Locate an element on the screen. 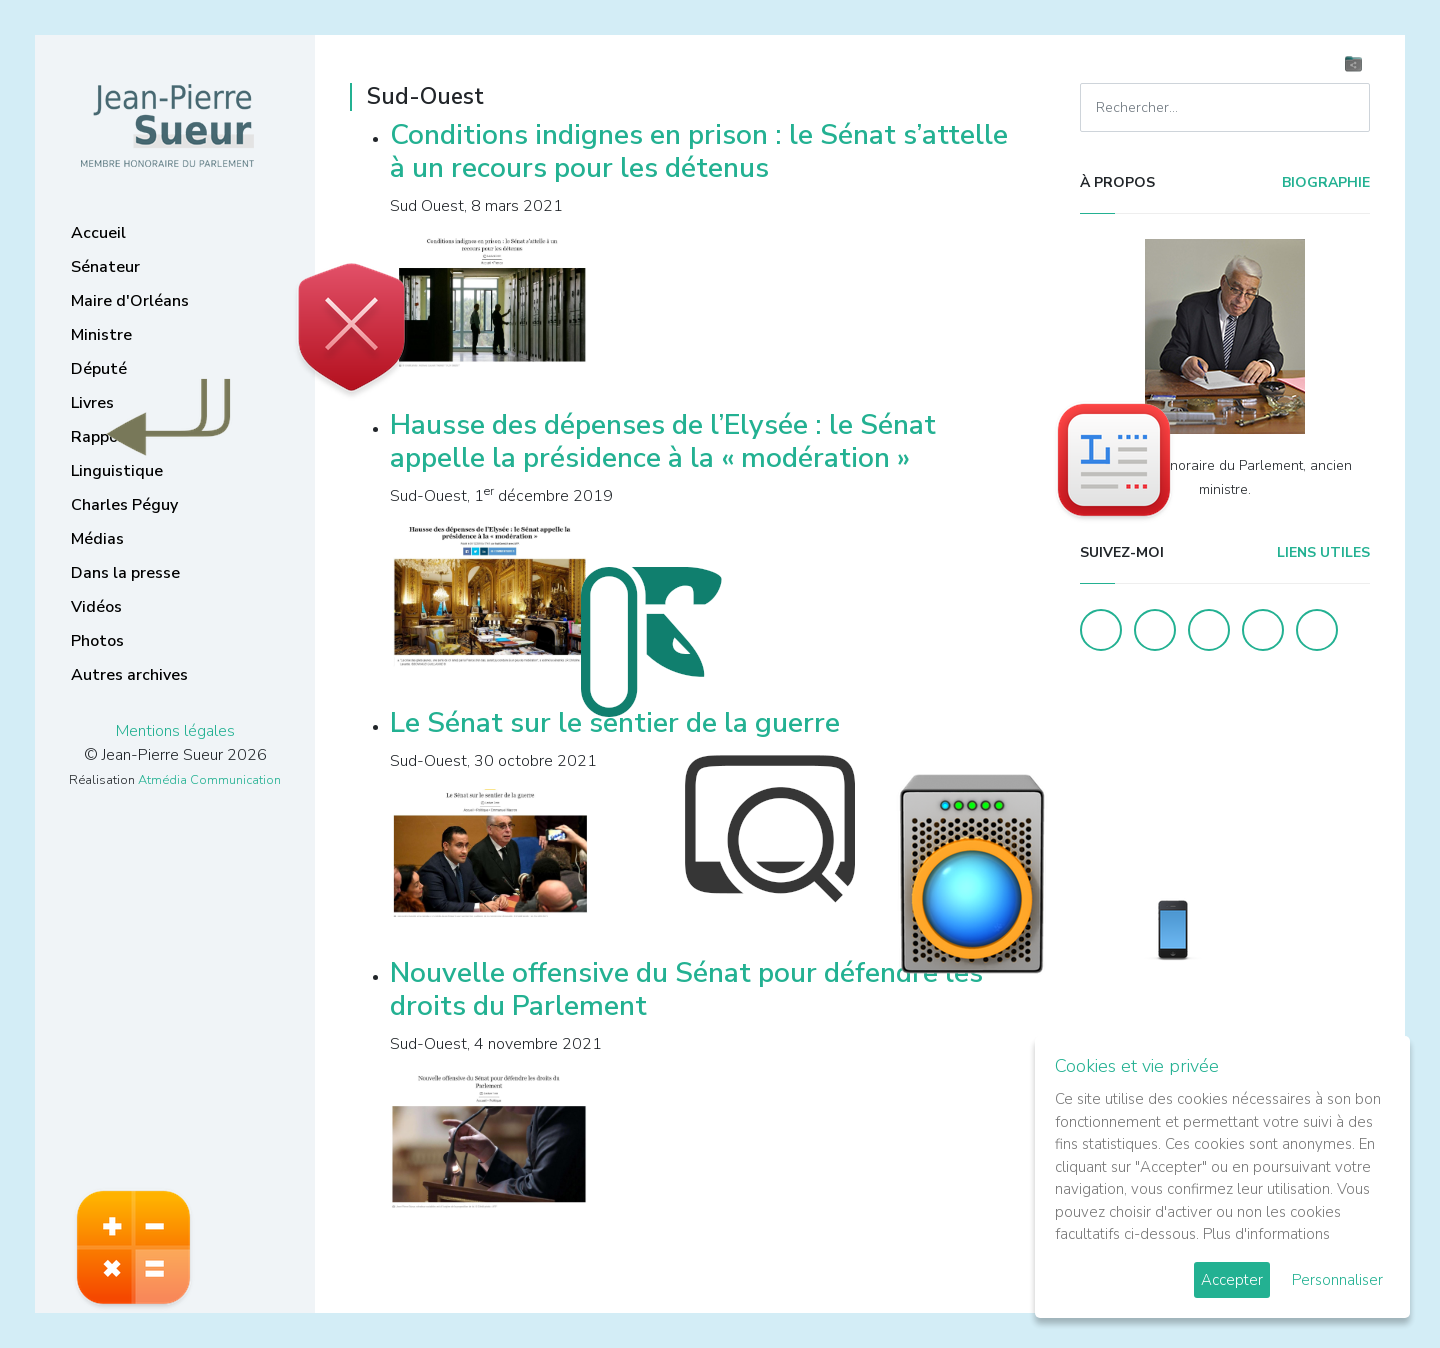 Image resolution: width=1440 pixels, height=1348 pixels. open Lorem placeholder text generator app is located at coordinates (1114, 460).